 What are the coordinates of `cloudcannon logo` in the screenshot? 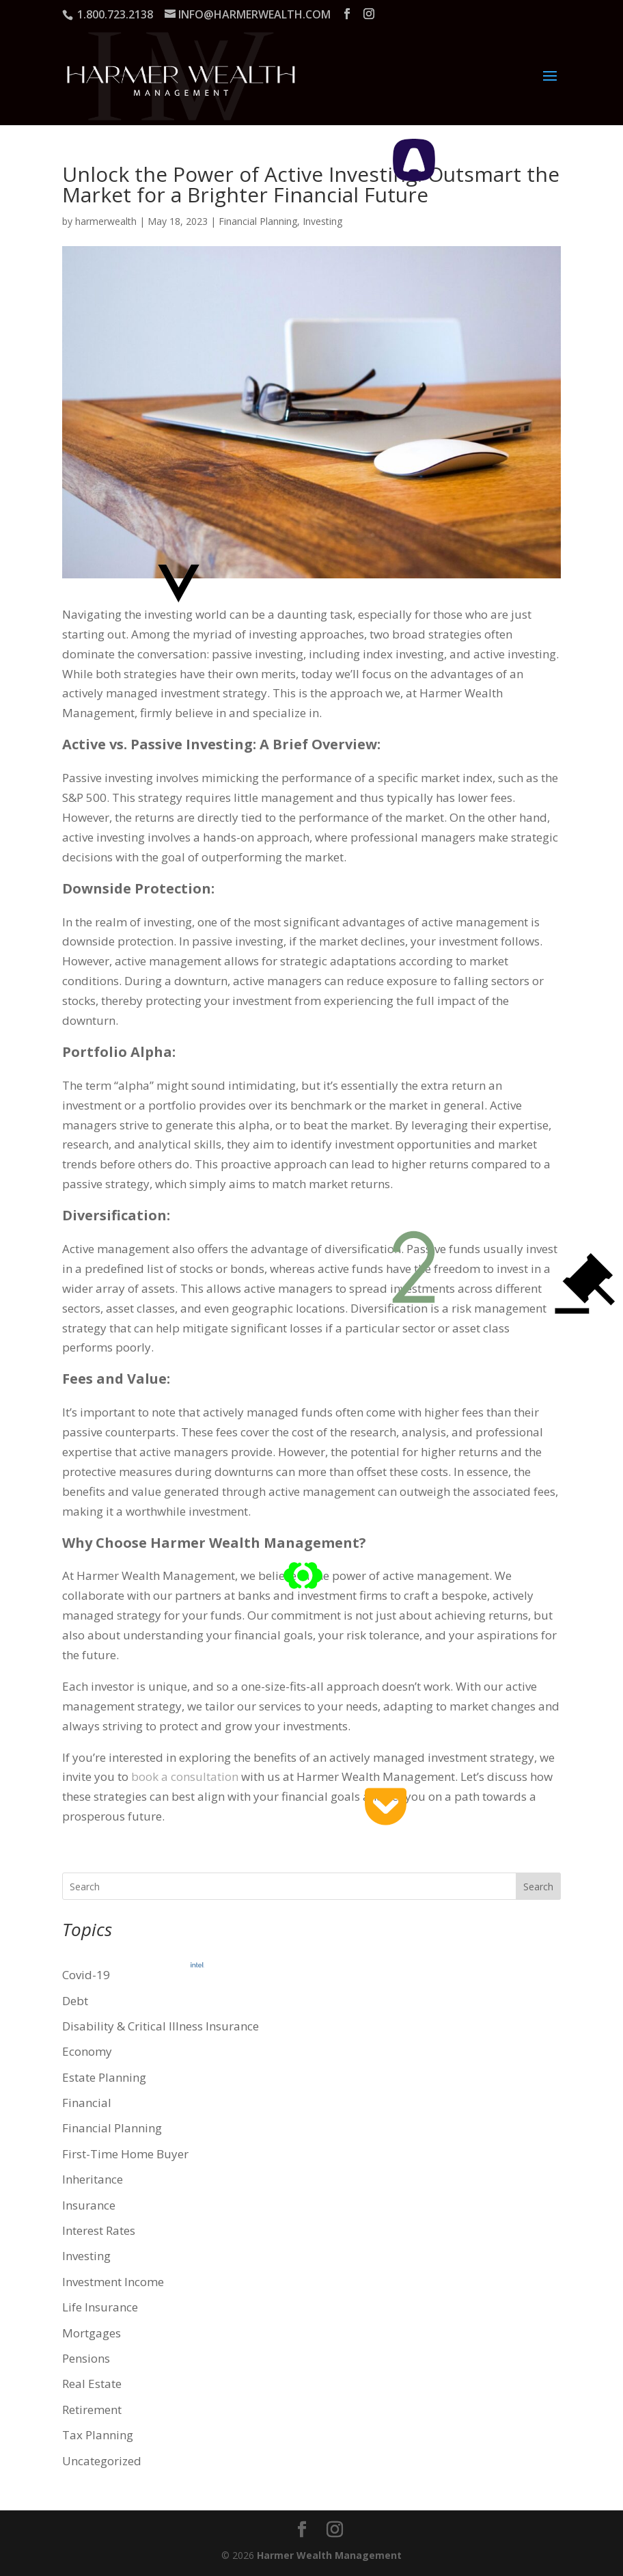 It's located at (303, 1575).